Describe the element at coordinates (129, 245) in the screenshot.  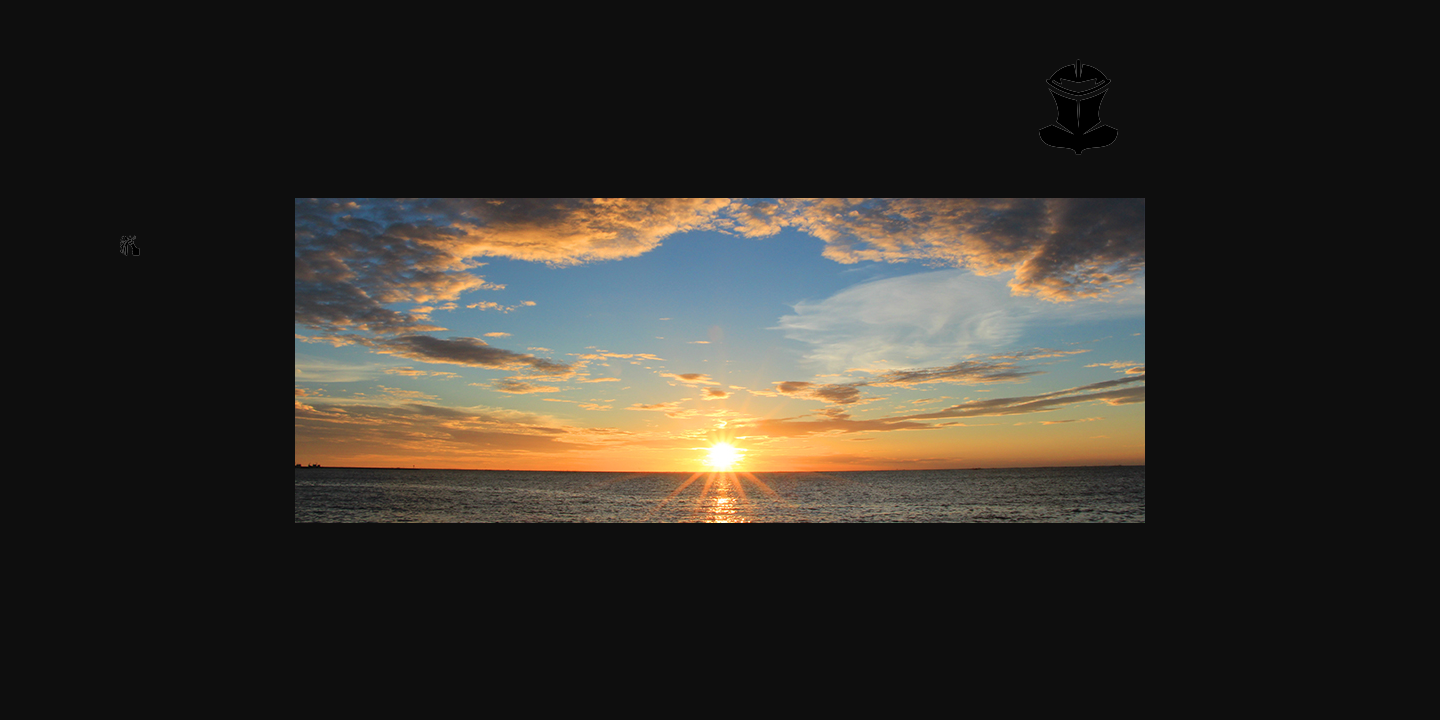
I see `select molotov cocktail weapon or item` at that location.